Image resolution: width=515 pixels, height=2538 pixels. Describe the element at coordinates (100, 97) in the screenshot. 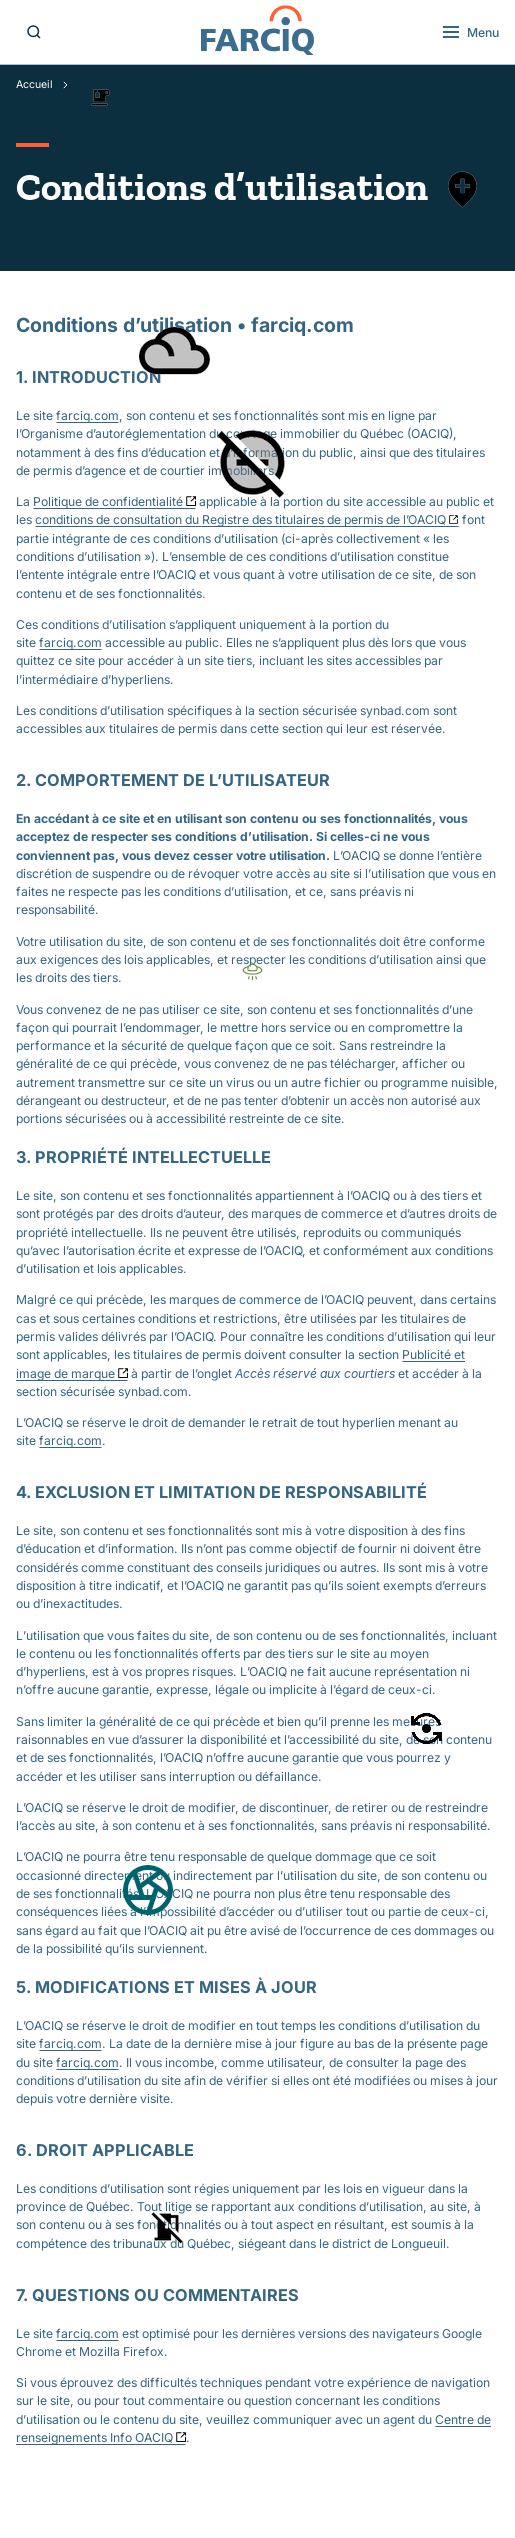

I see `access food and beverage emoji category` at that location.